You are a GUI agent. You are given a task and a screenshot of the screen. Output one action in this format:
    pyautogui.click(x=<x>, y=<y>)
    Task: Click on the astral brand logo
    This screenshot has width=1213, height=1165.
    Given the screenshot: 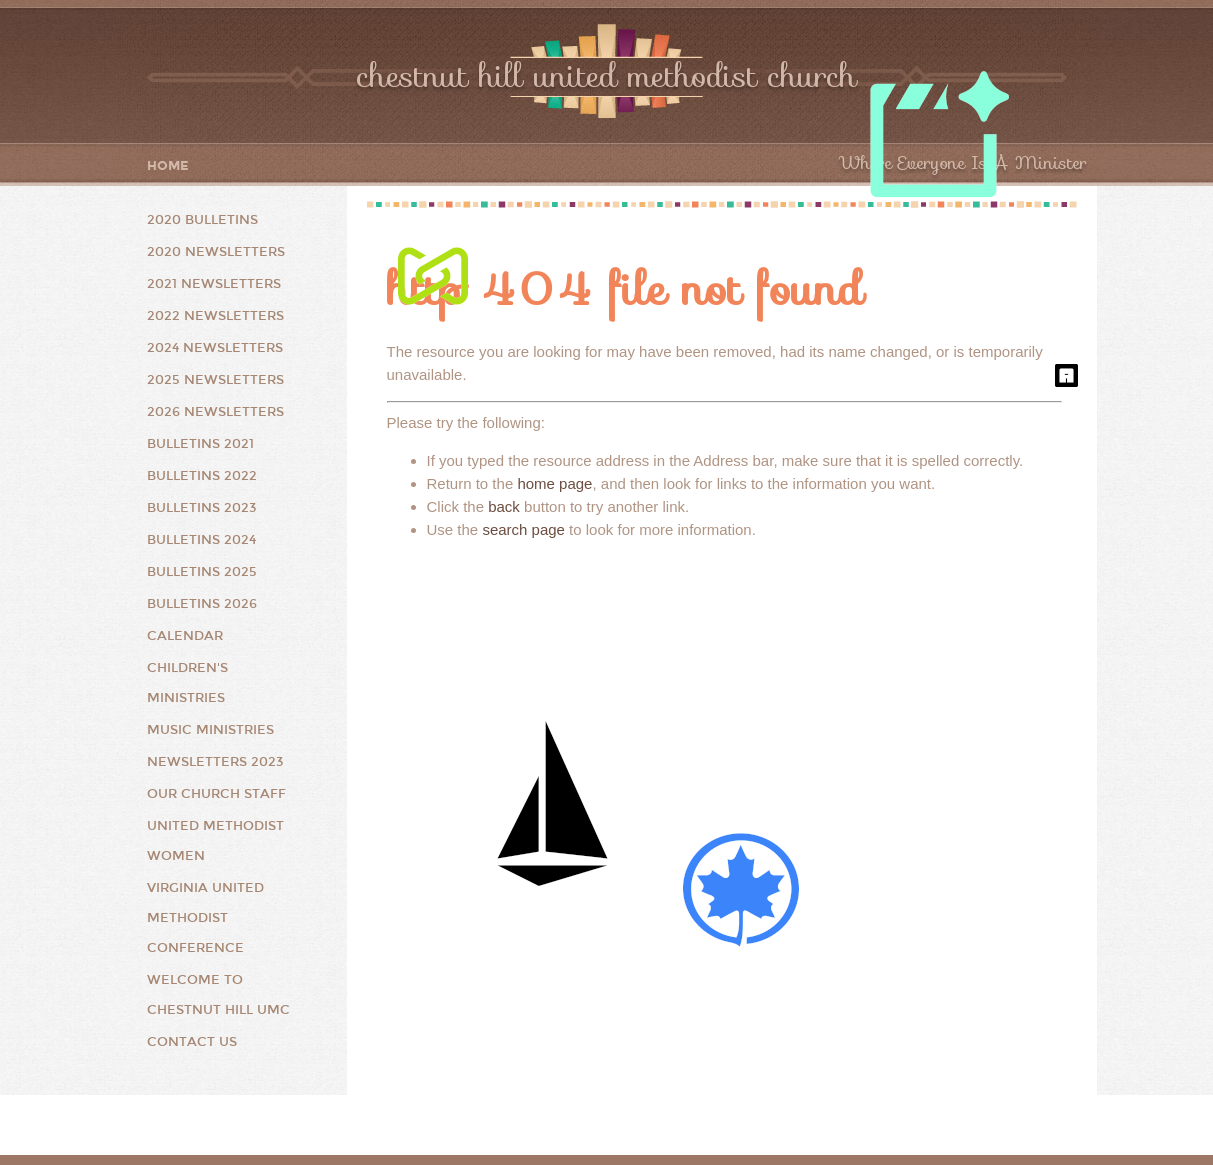 What is the action you would take?
    pyautogui.click(x=1066, y=375)
    